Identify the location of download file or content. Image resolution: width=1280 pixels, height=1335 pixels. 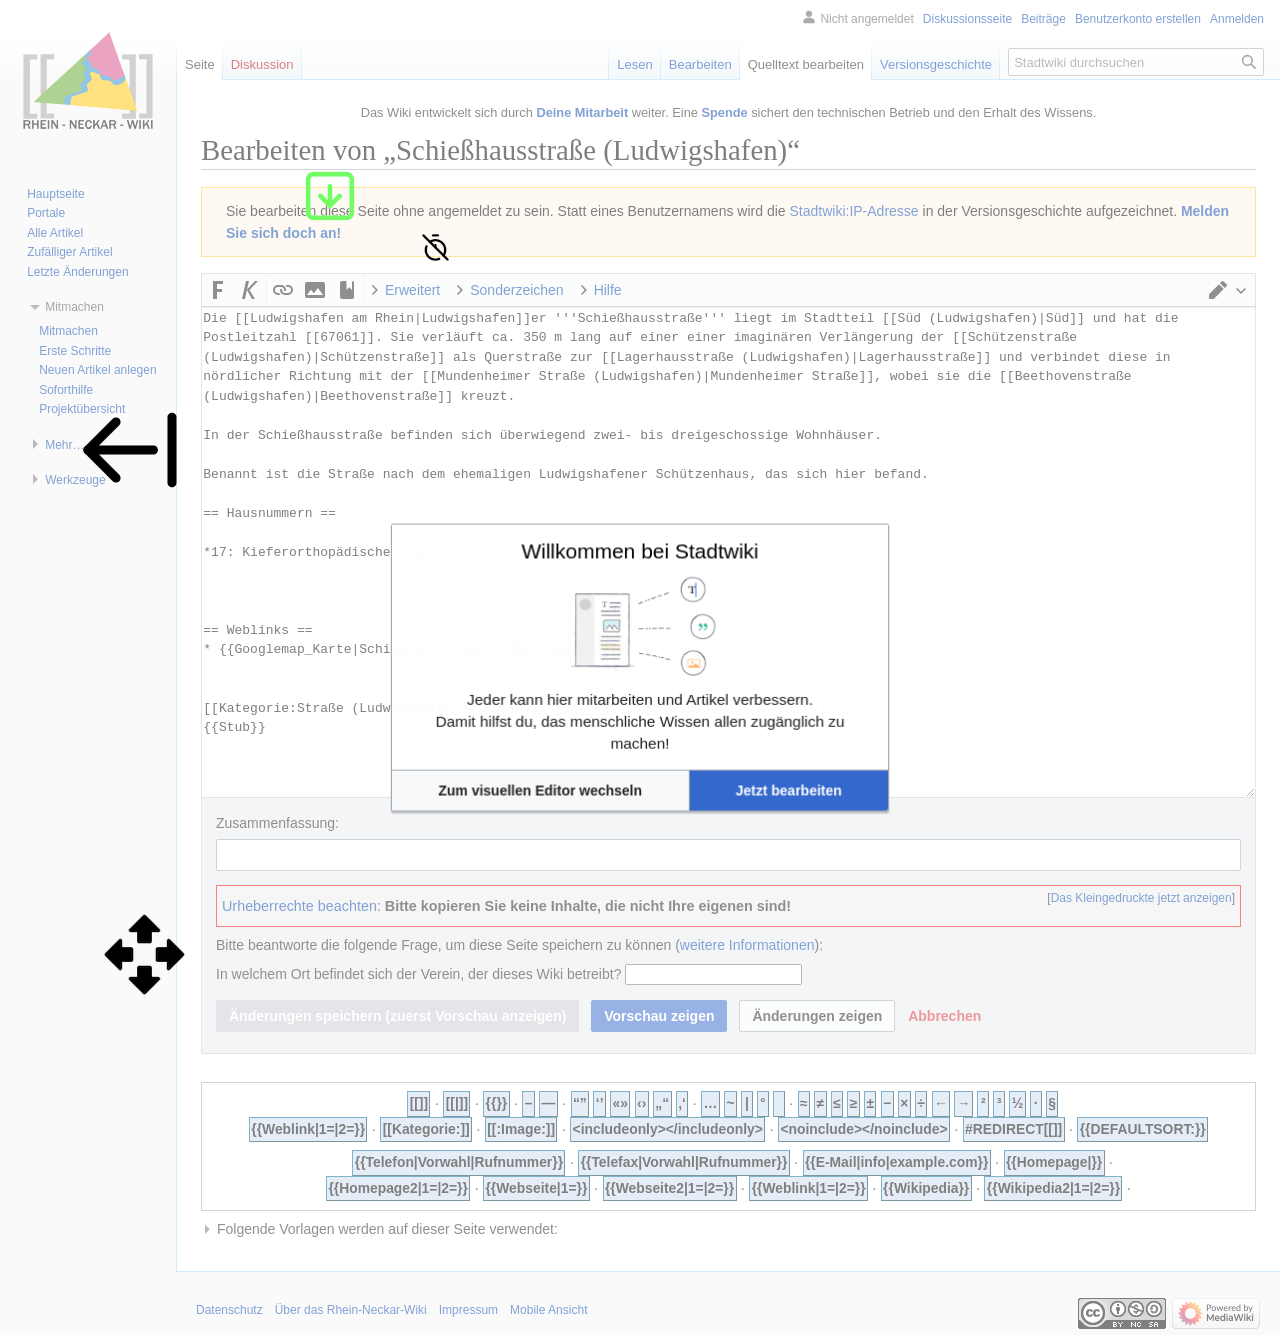
(330, 196).